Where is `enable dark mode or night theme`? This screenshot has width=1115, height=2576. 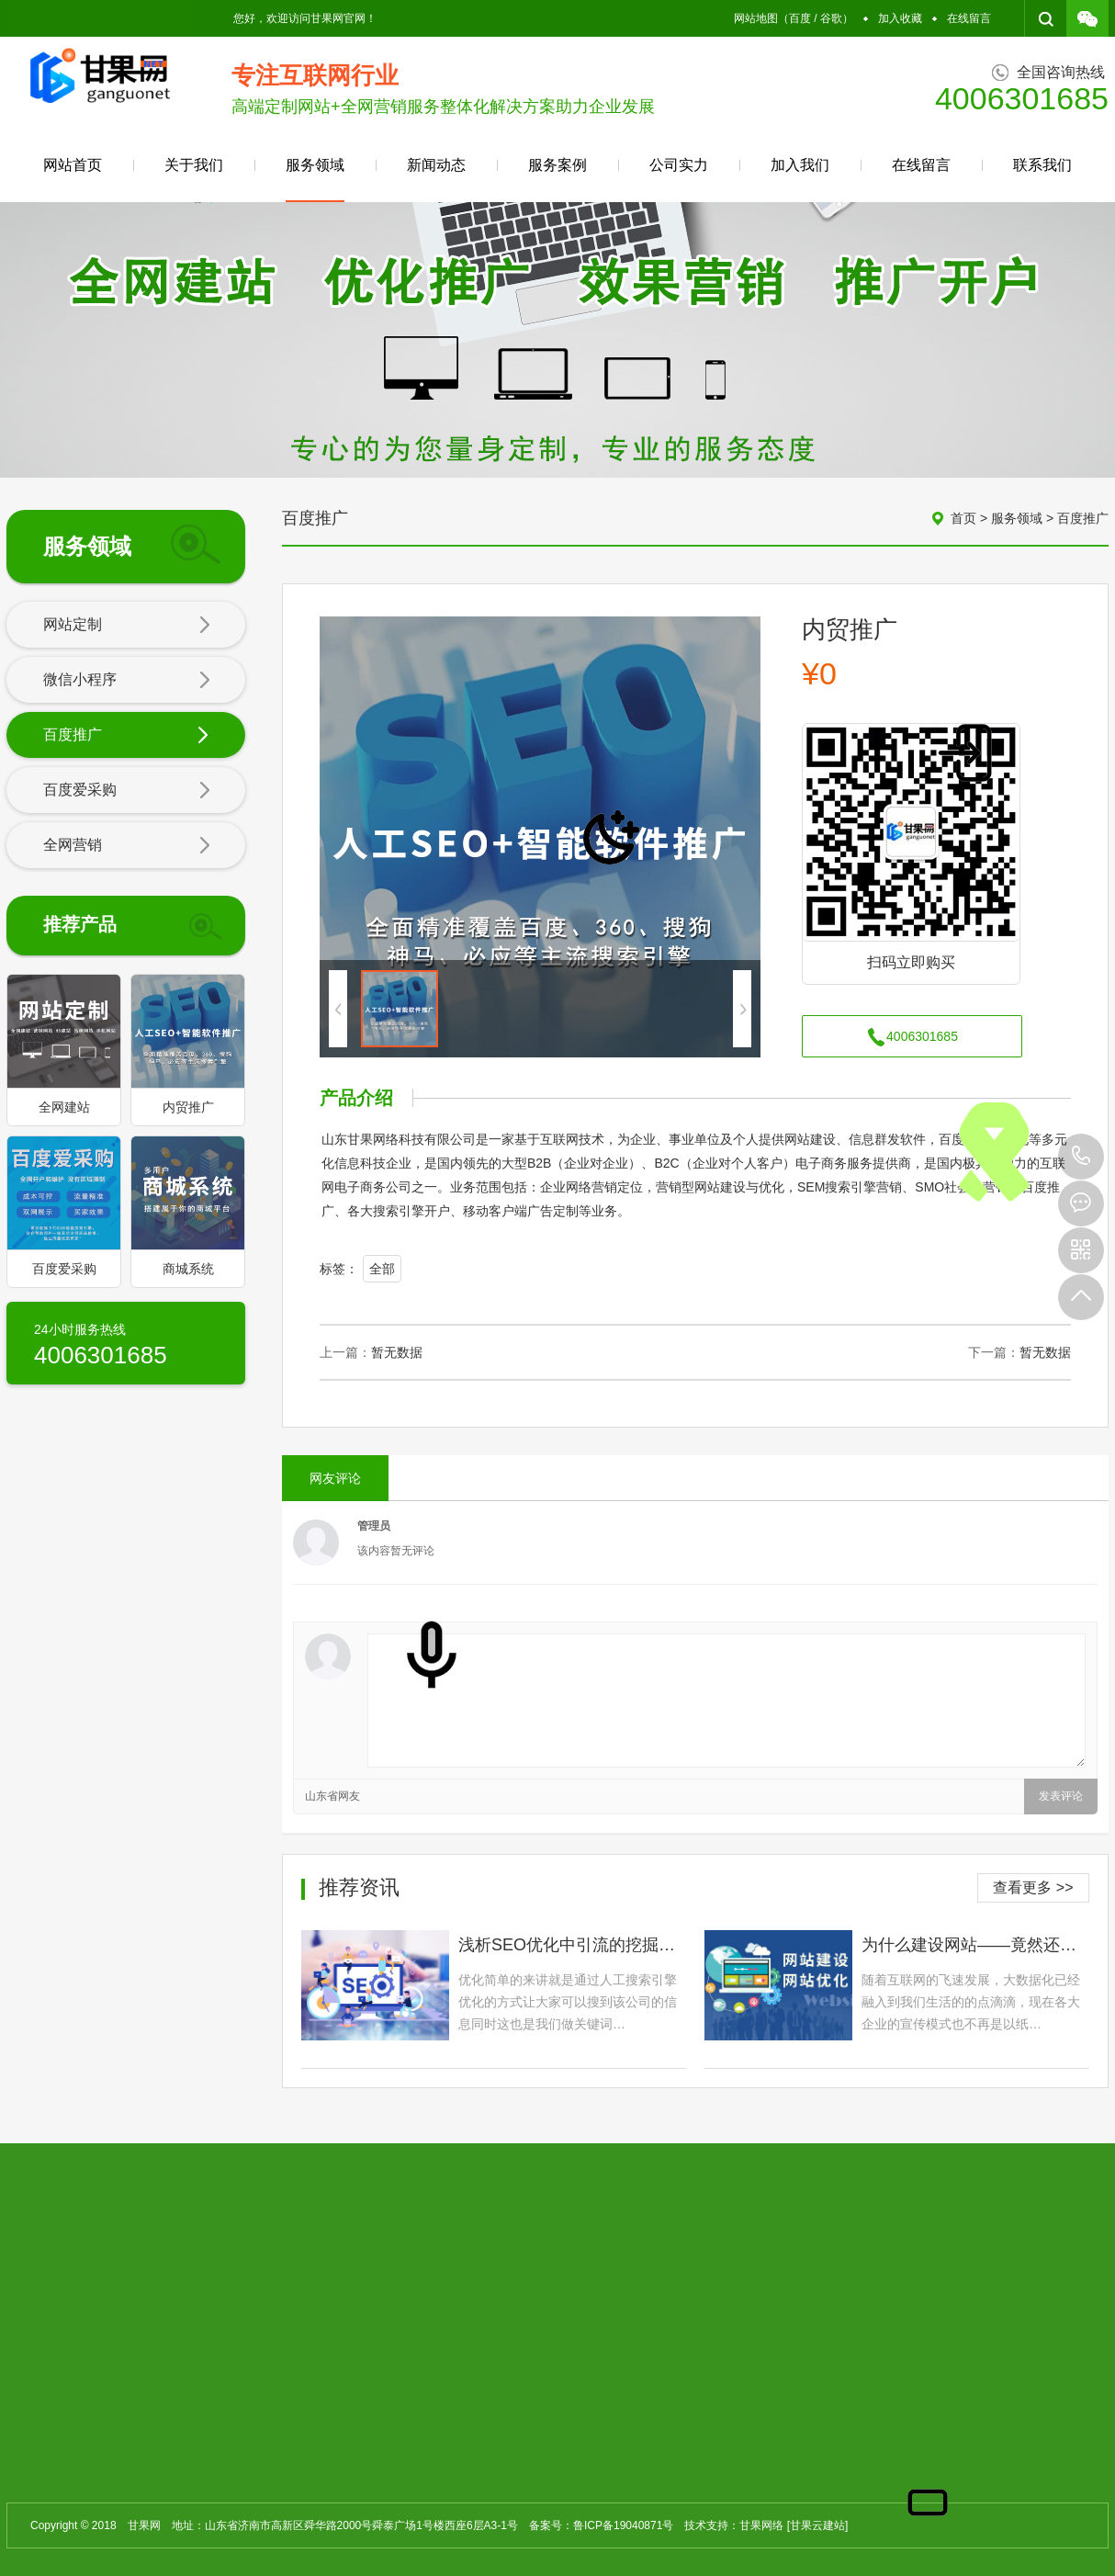
enable dark mode or night theme is located at coordinates (609, 838).